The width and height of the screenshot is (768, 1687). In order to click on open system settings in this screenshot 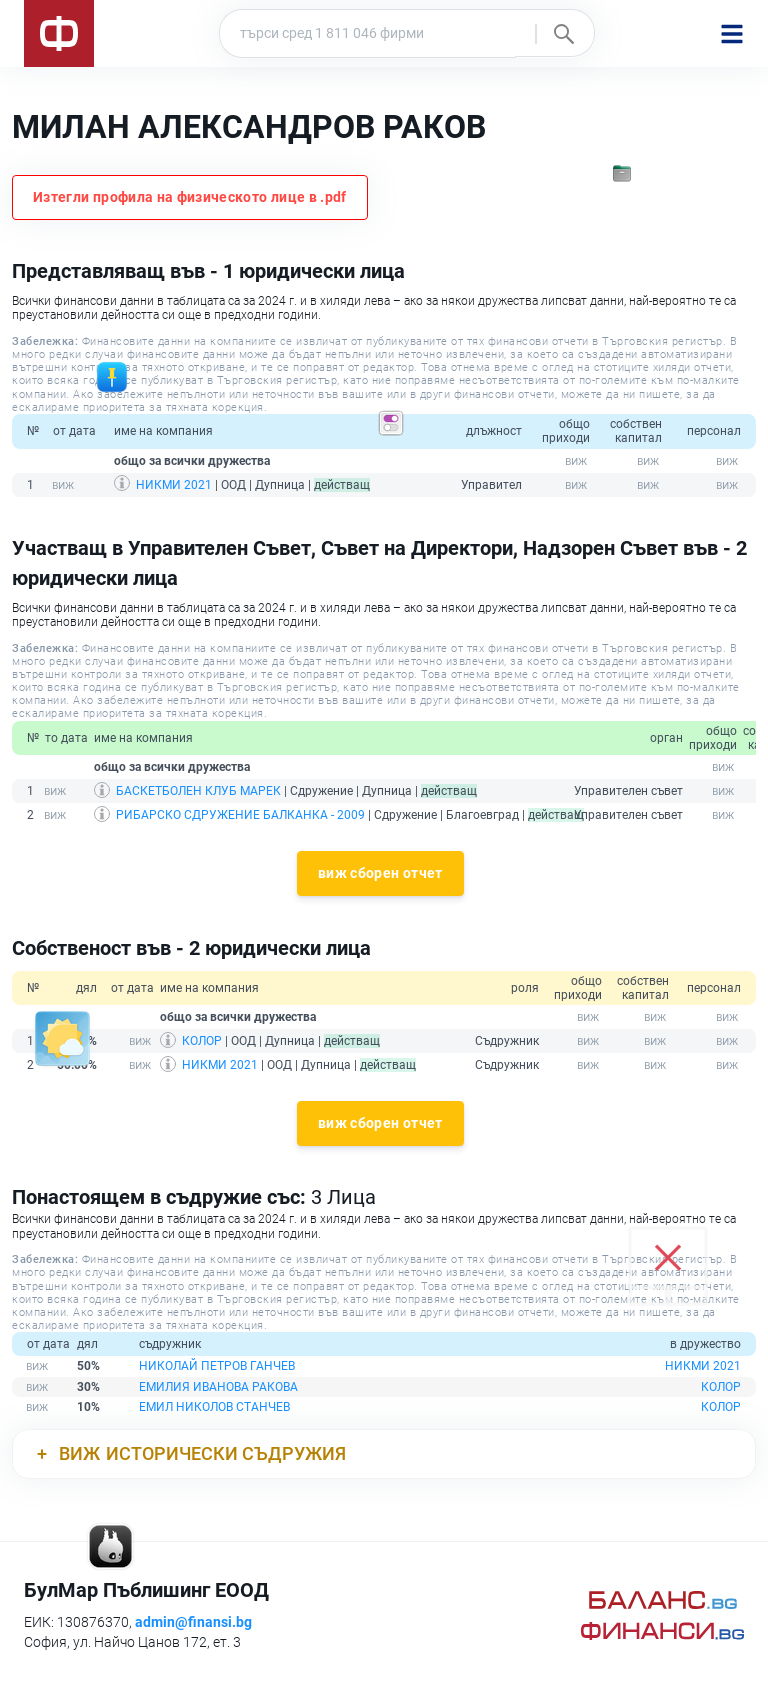, I will do `click(391, 423)`.